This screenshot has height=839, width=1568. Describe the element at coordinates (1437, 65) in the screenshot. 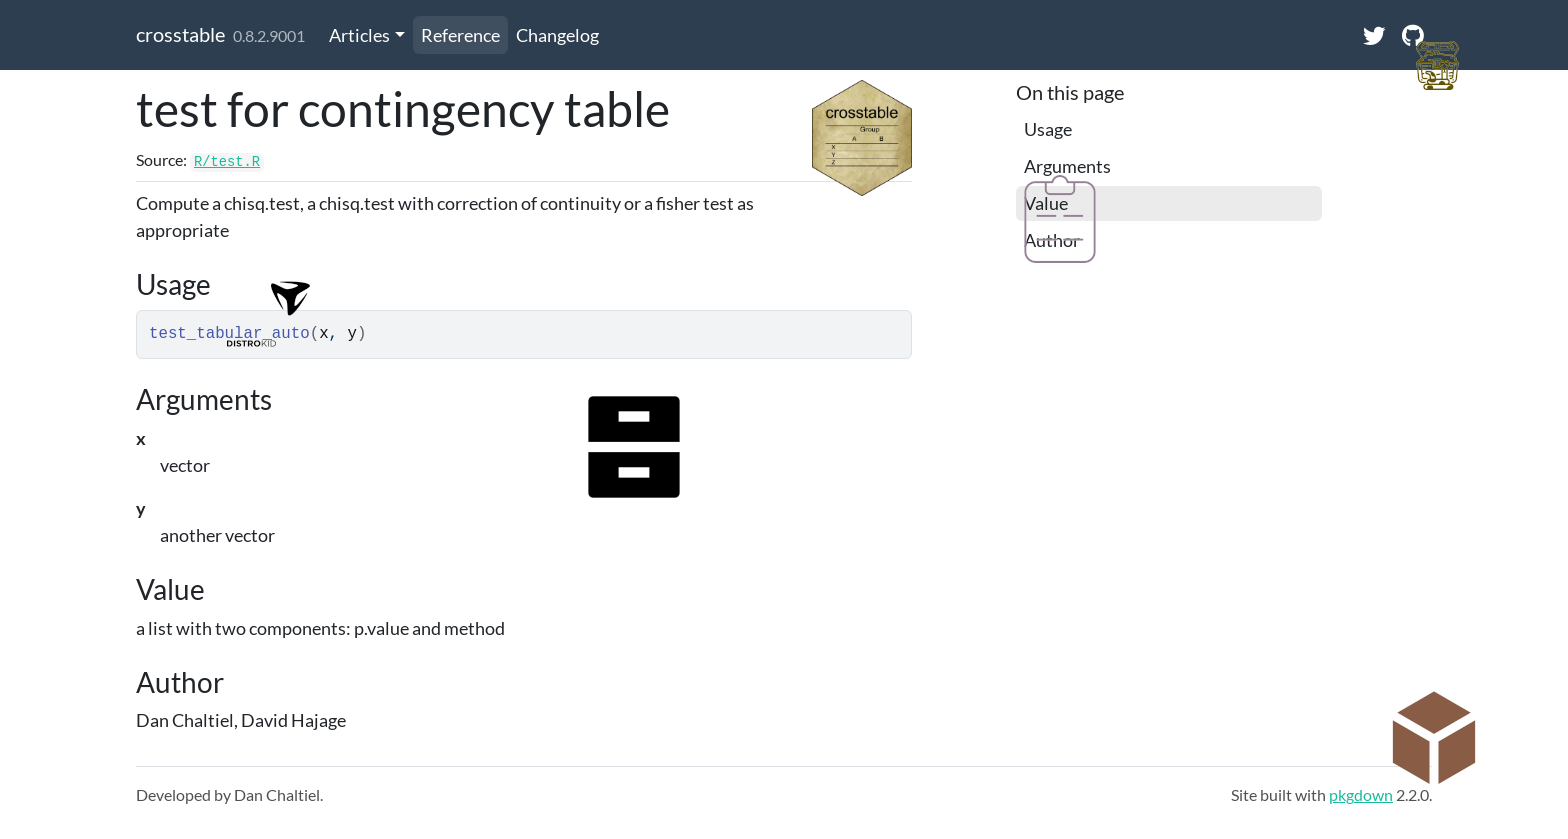

I see `rich python library logo` at that location.